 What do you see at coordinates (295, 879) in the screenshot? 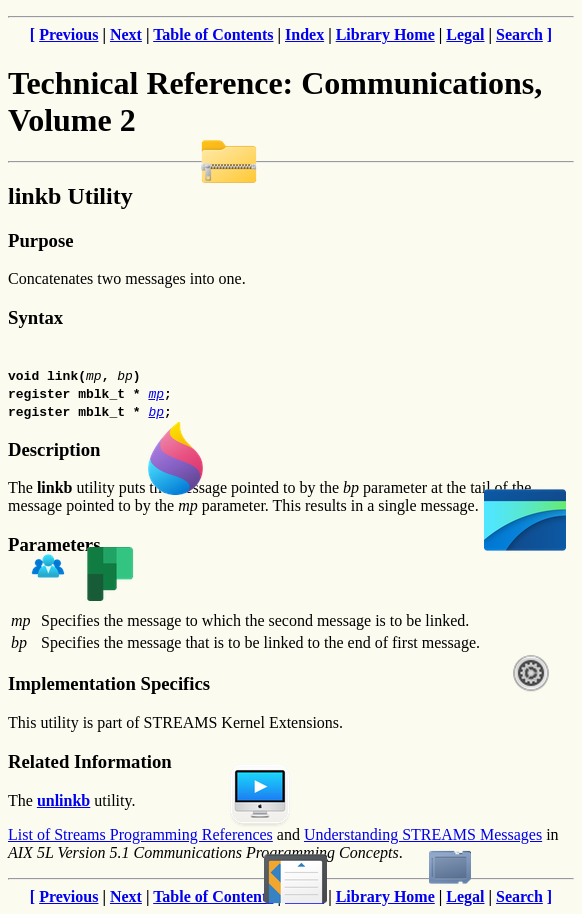
I see `open task manager or running applications` at bounding box center [295, 879].